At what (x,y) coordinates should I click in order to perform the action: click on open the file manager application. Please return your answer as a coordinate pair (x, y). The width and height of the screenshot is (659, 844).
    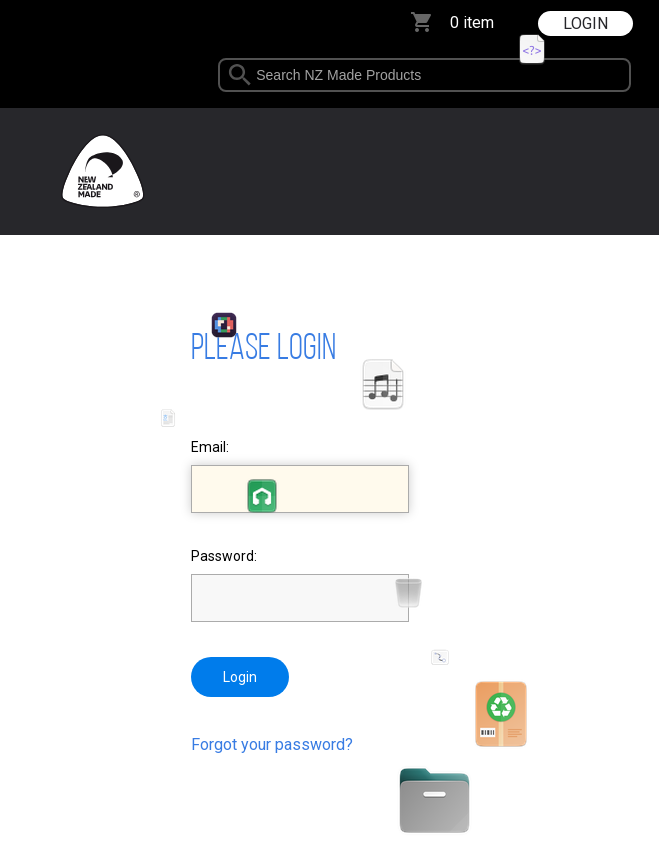
    Looking at the image, I should click on (434, 800).